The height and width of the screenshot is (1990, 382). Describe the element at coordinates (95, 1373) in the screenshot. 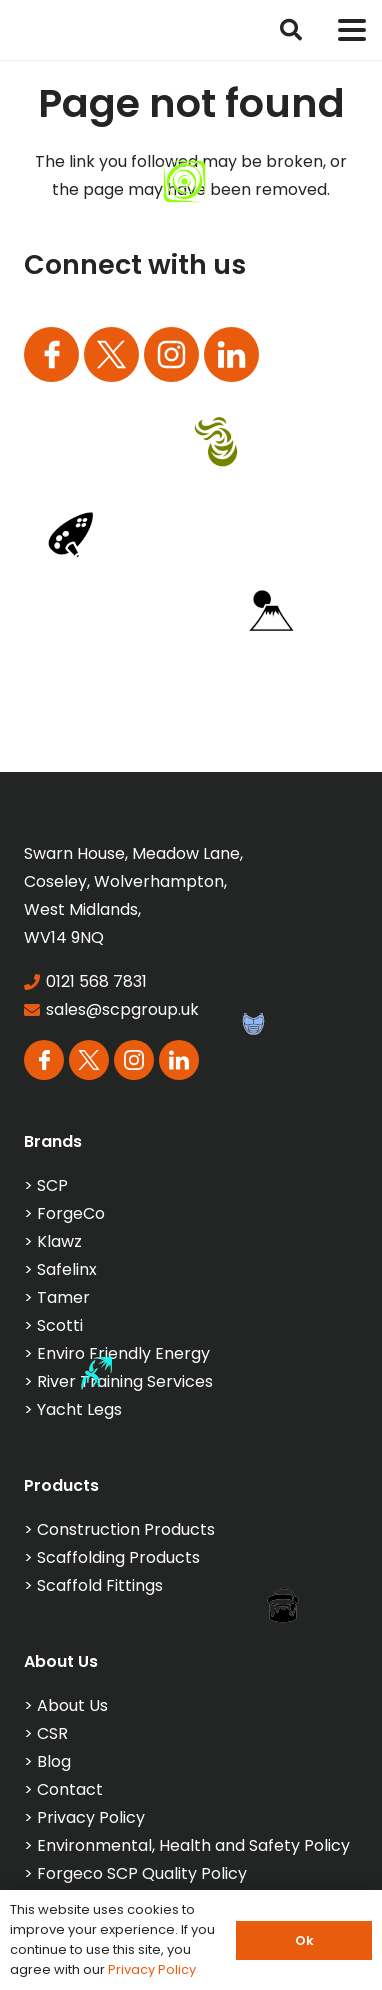

I see `mythological character or story element in a game` at that location.